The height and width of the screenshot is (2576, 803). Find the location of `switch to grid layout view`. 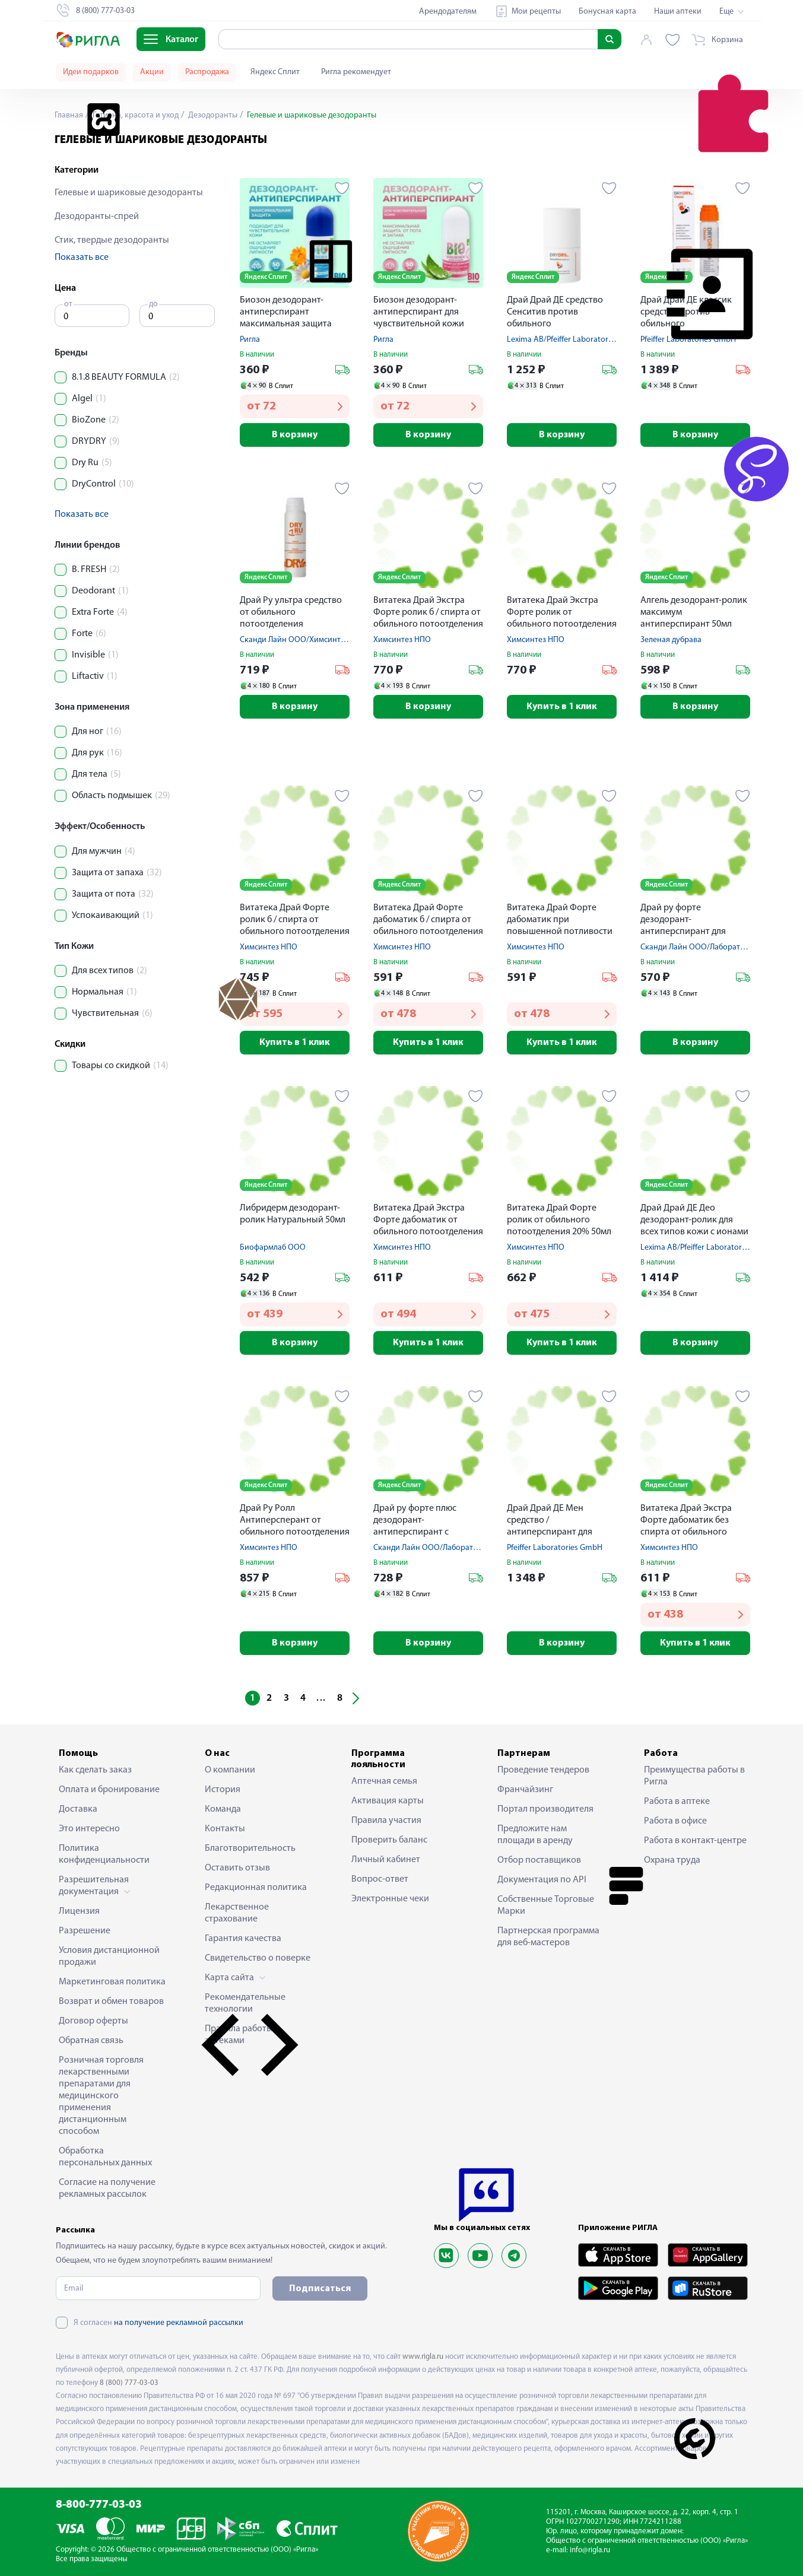

switch to grid layout view is located at coordinates (331, 261).